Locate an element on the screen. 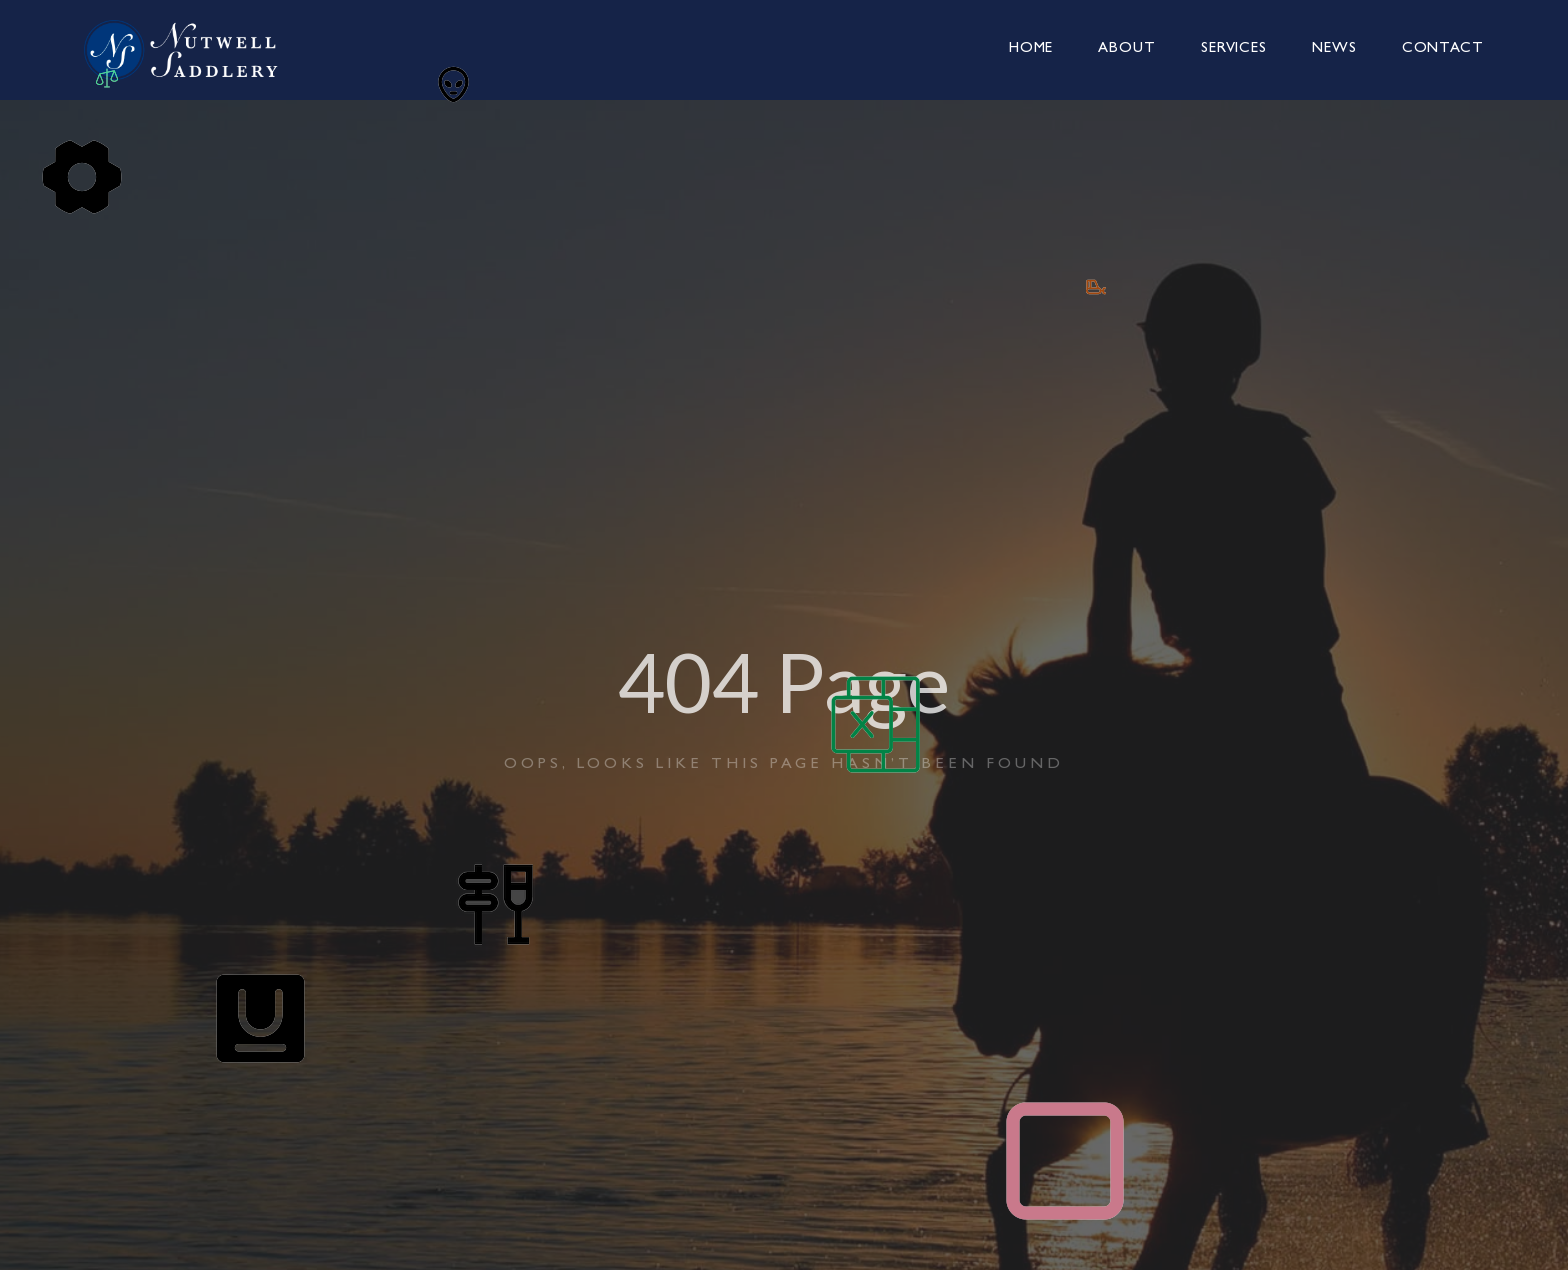  stop media playback is located at coordinates (1065, 1161).